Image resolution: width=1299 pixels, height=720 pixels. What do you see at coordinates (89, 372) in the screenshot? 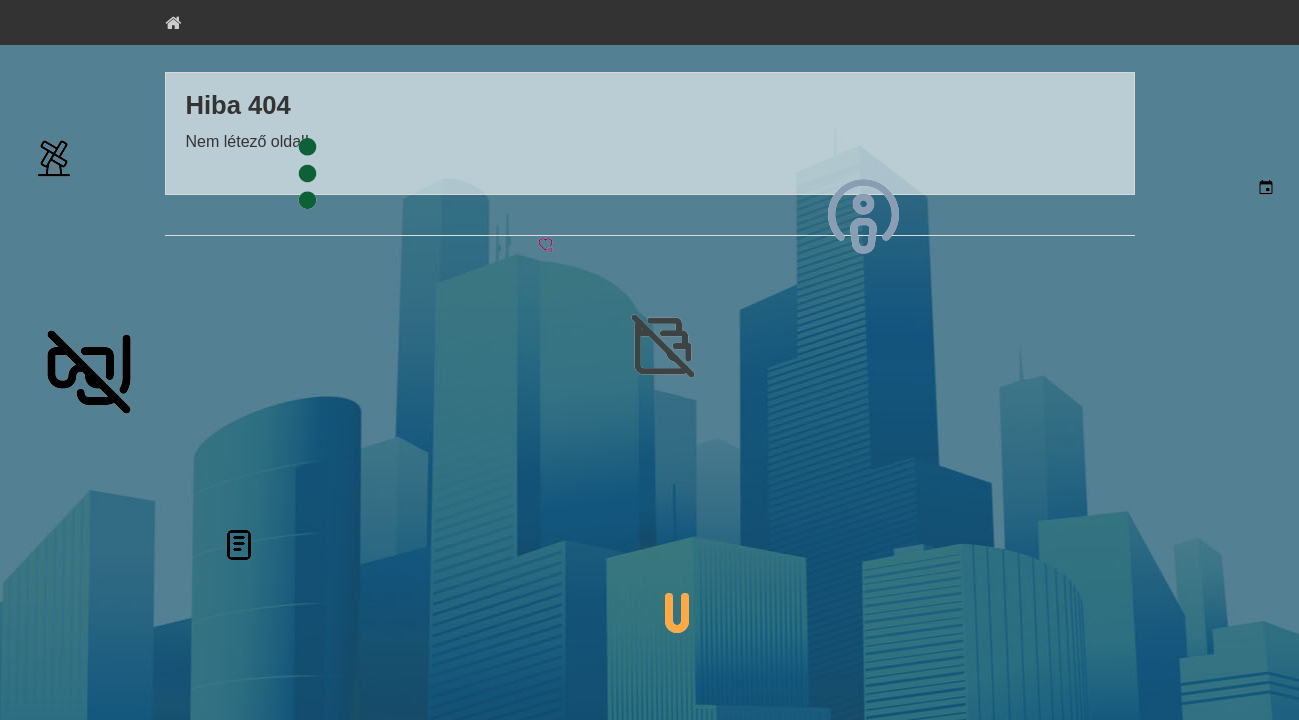
I see `disable scuba or diving mode` at bounding box center [89, 372].